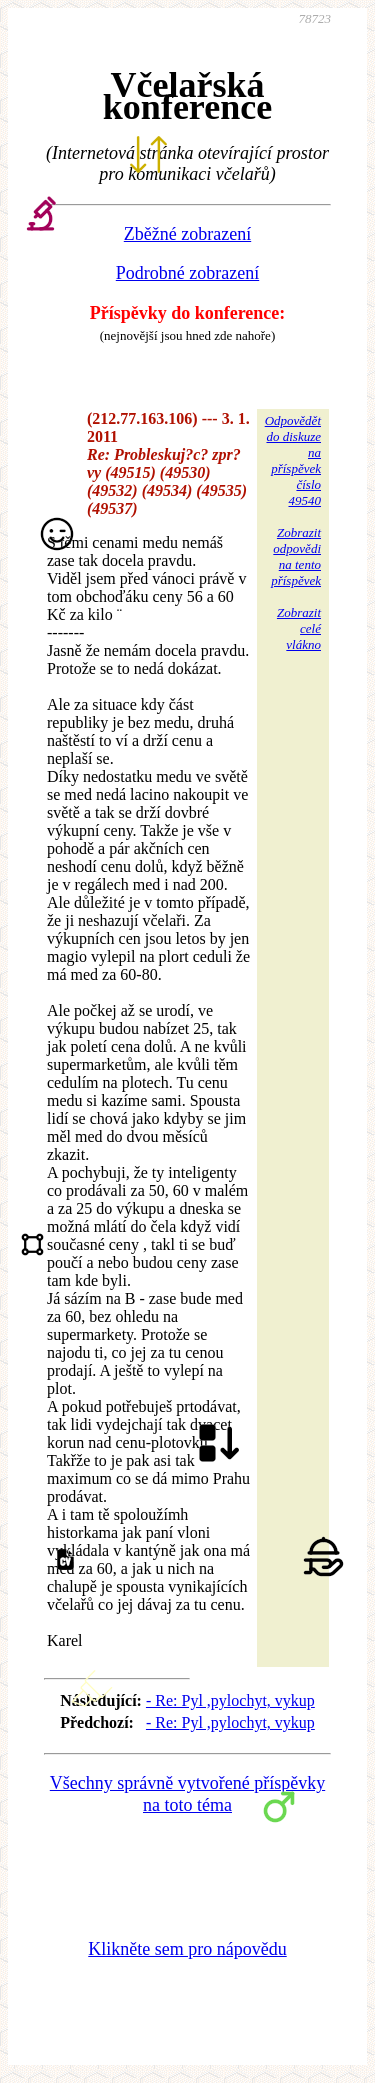 The image size is (375, 2083). I want to click on sort items in descending order, so click(218, 1443).